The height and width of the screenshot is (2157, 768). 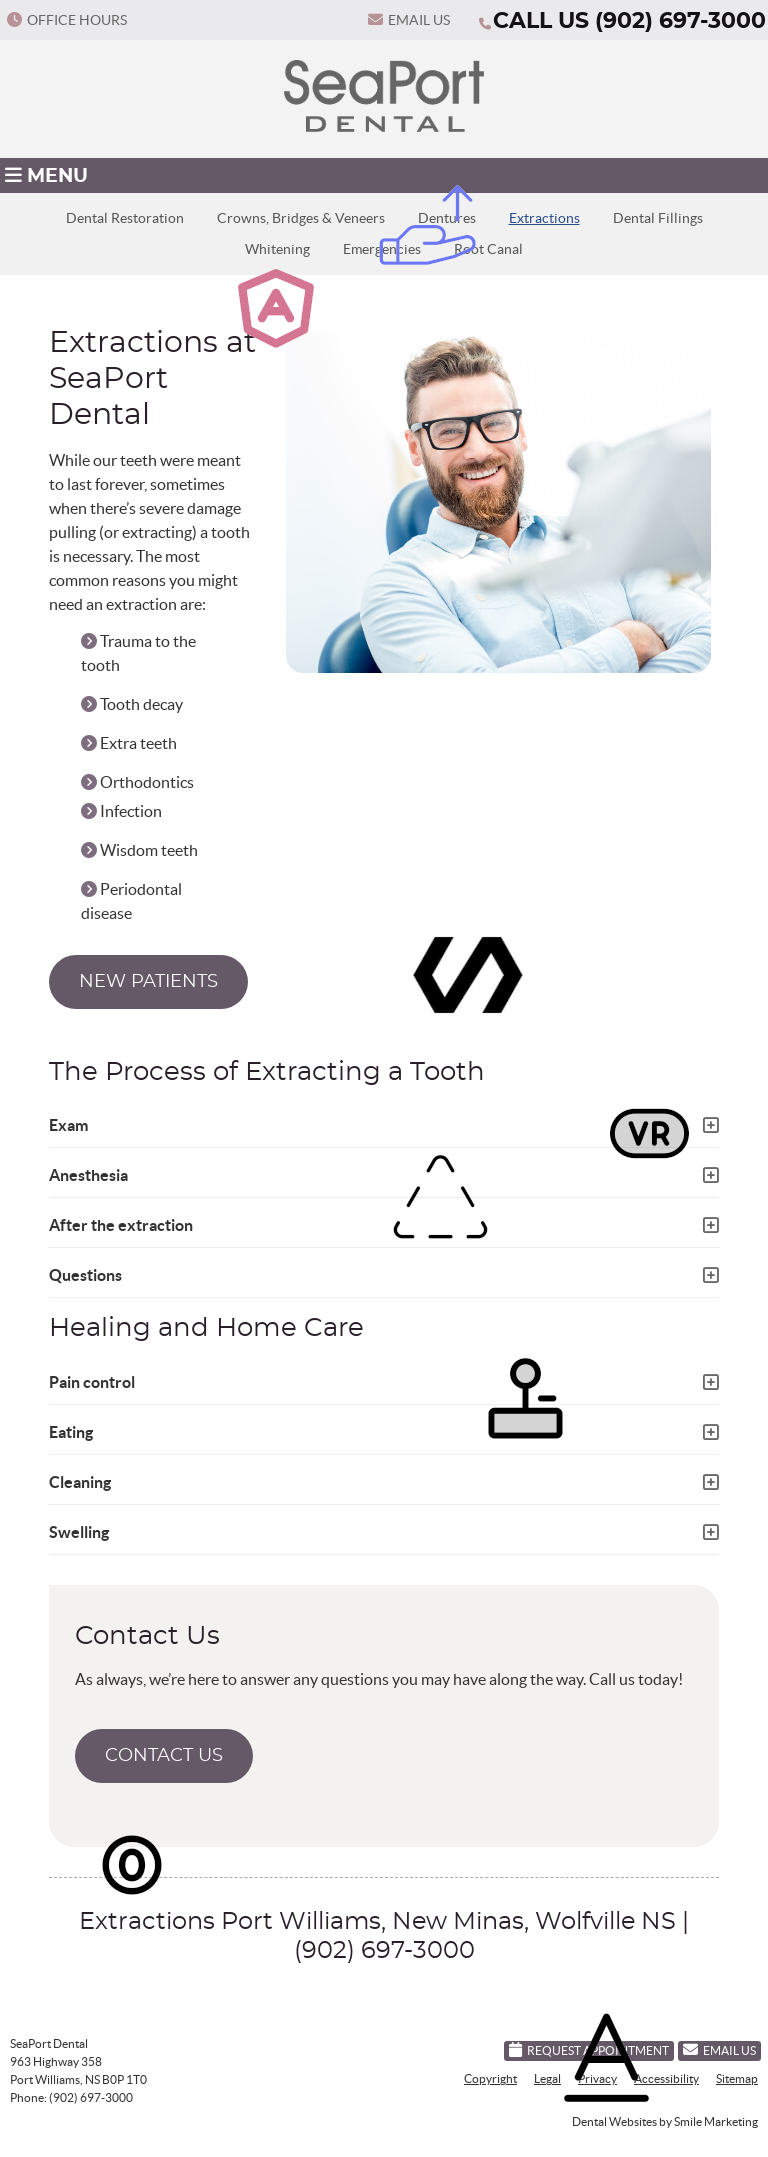 What do you see at coordinates (431, 230) in the screenshot?
I see `upload or share content manually` at bounding box center [431, 230].